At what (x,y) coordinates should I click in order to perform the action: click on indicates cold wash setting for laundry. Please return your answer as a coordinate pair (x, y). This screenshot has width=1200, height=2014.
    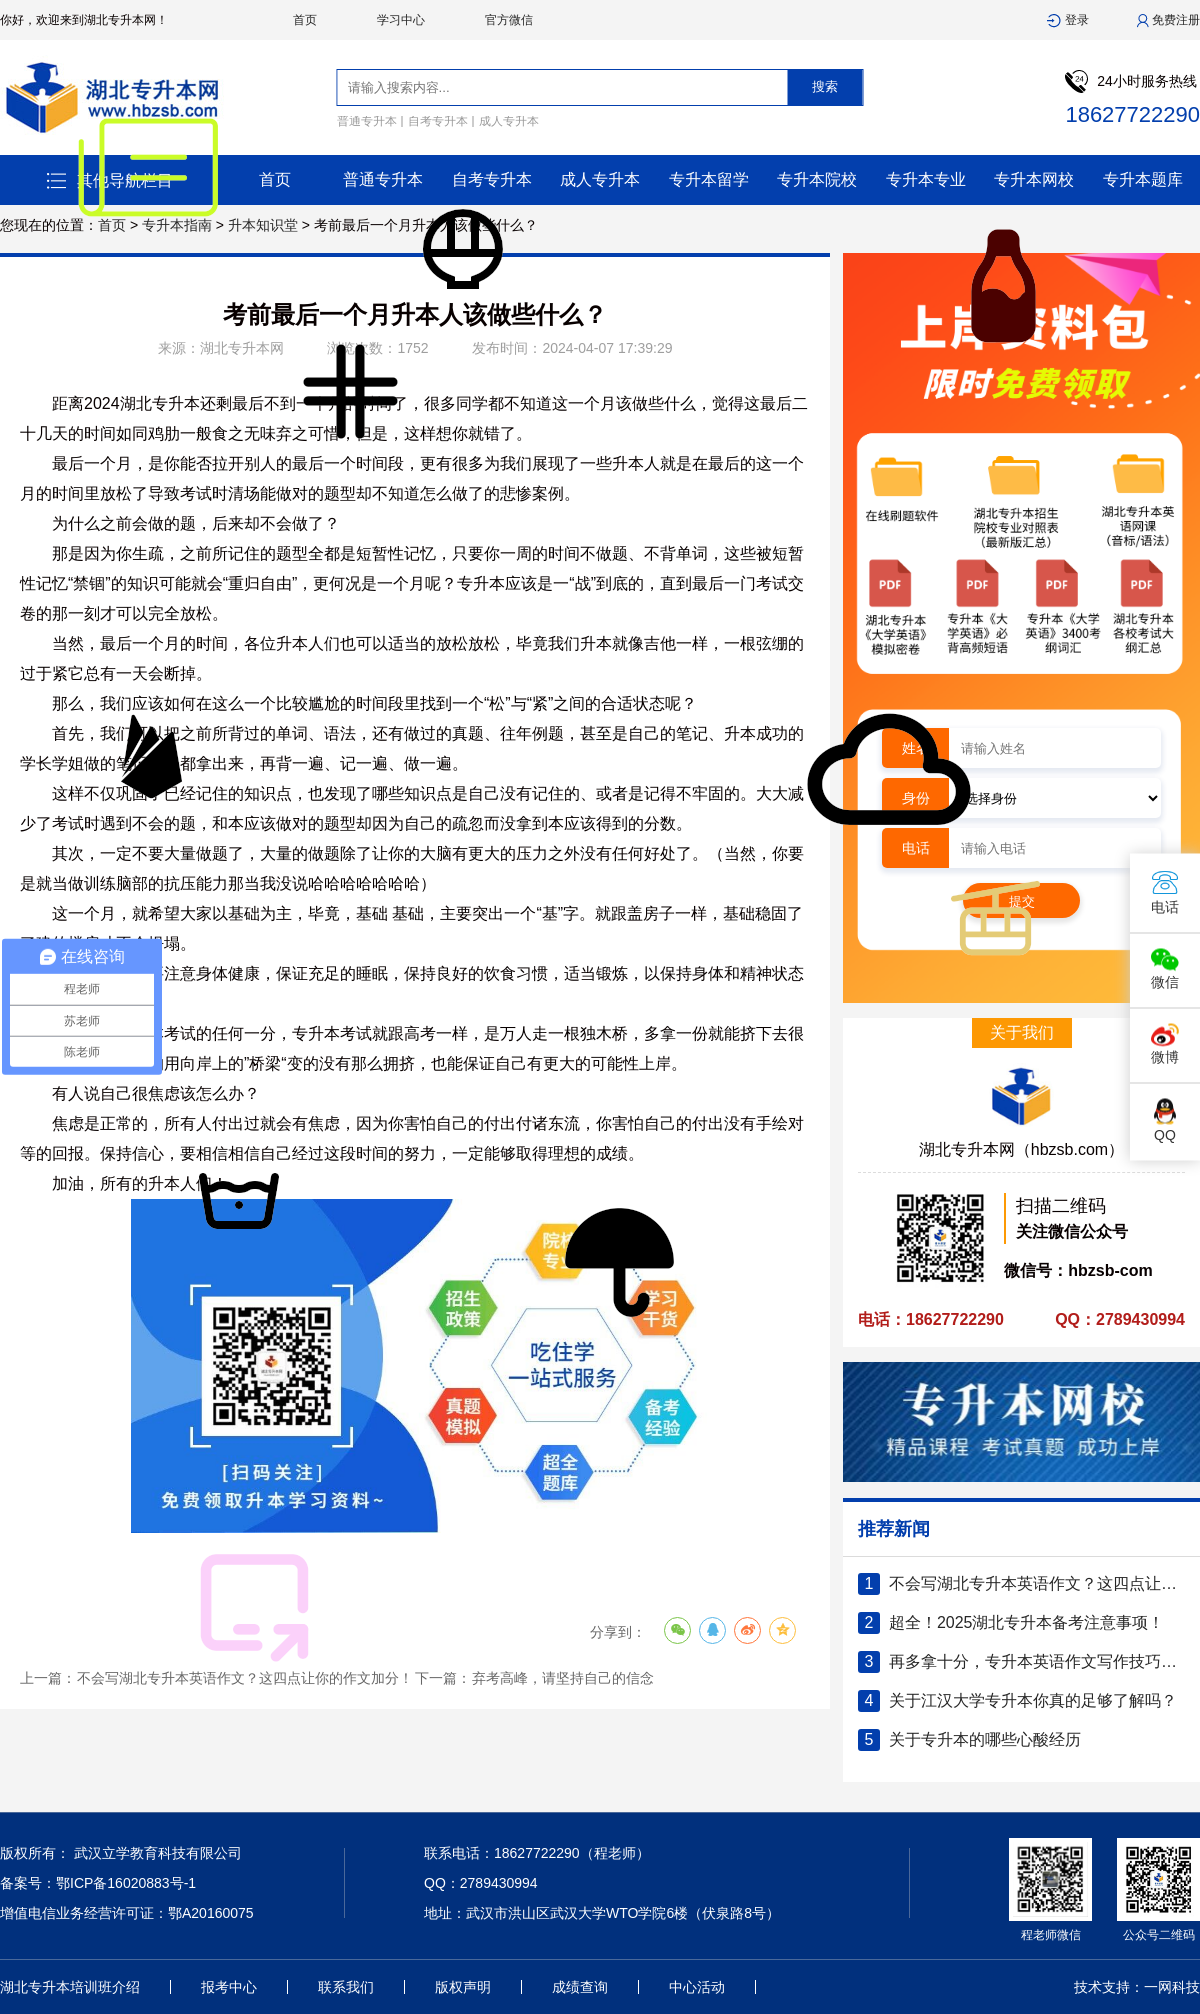
    Looking at the image, I should click on (239, 1201).